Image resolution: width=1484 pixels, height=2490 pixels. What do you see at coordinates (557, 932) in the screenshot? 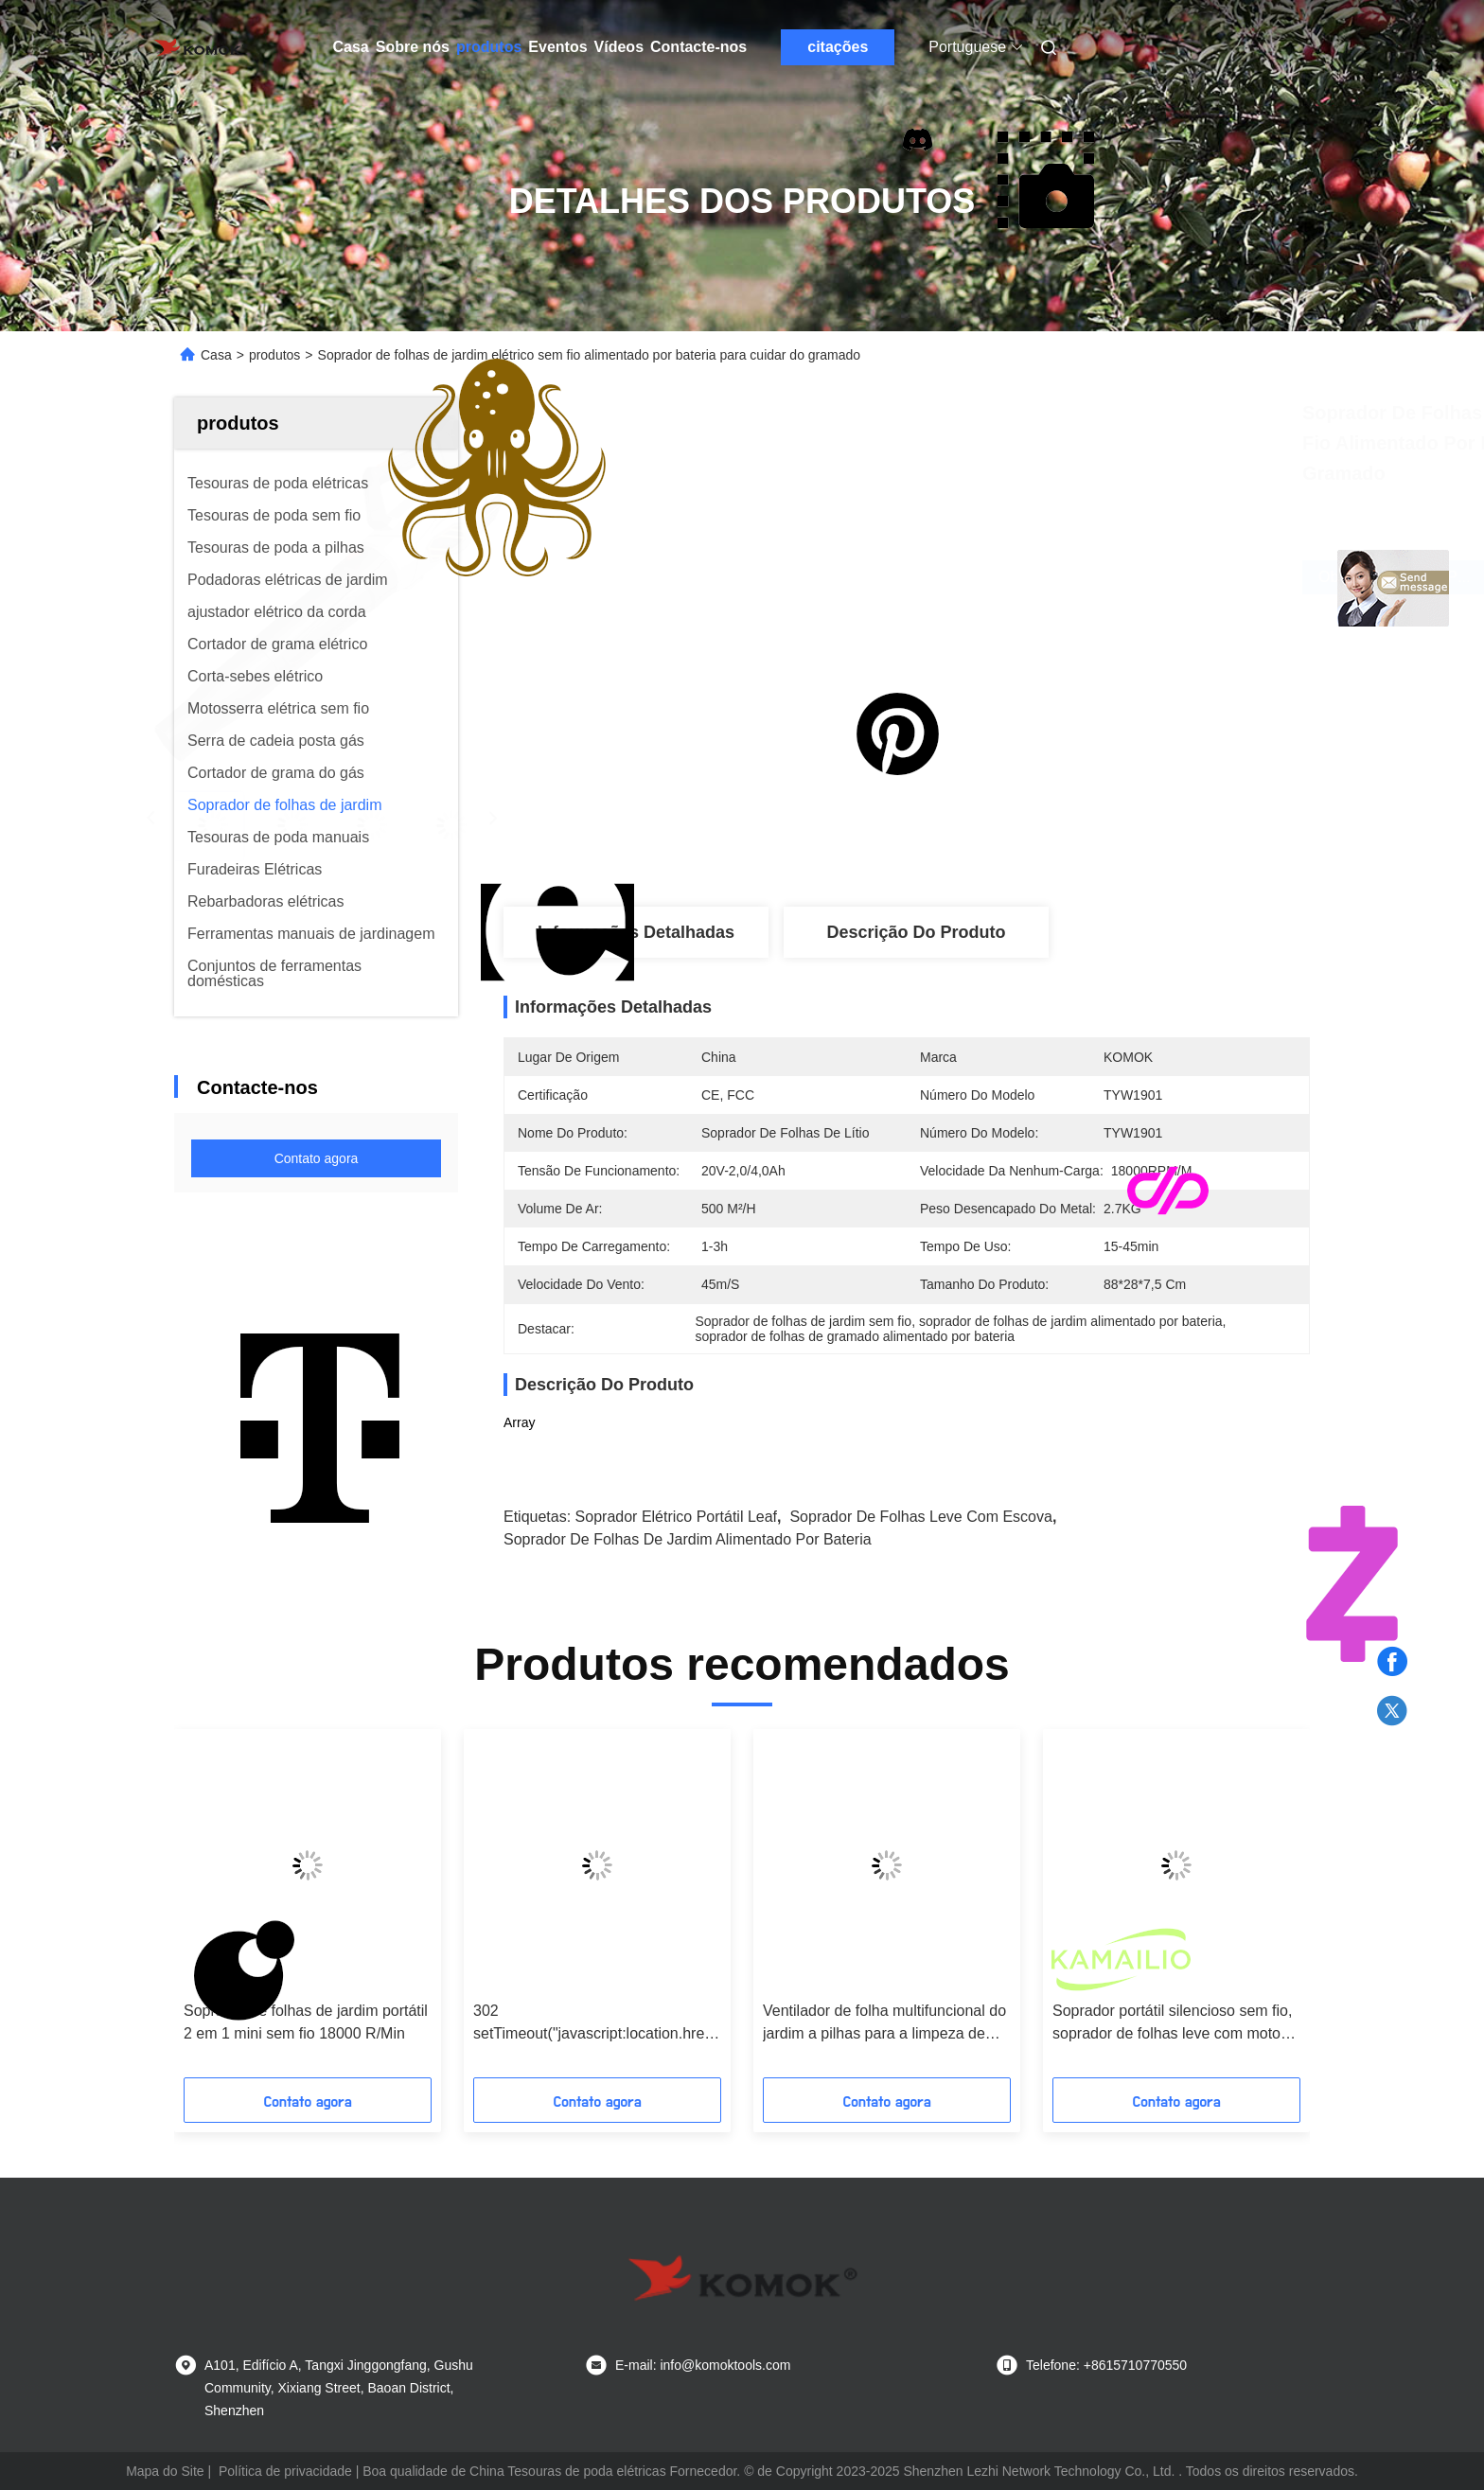
I see `erlang programming language logo` at bounding box center [557, 932].